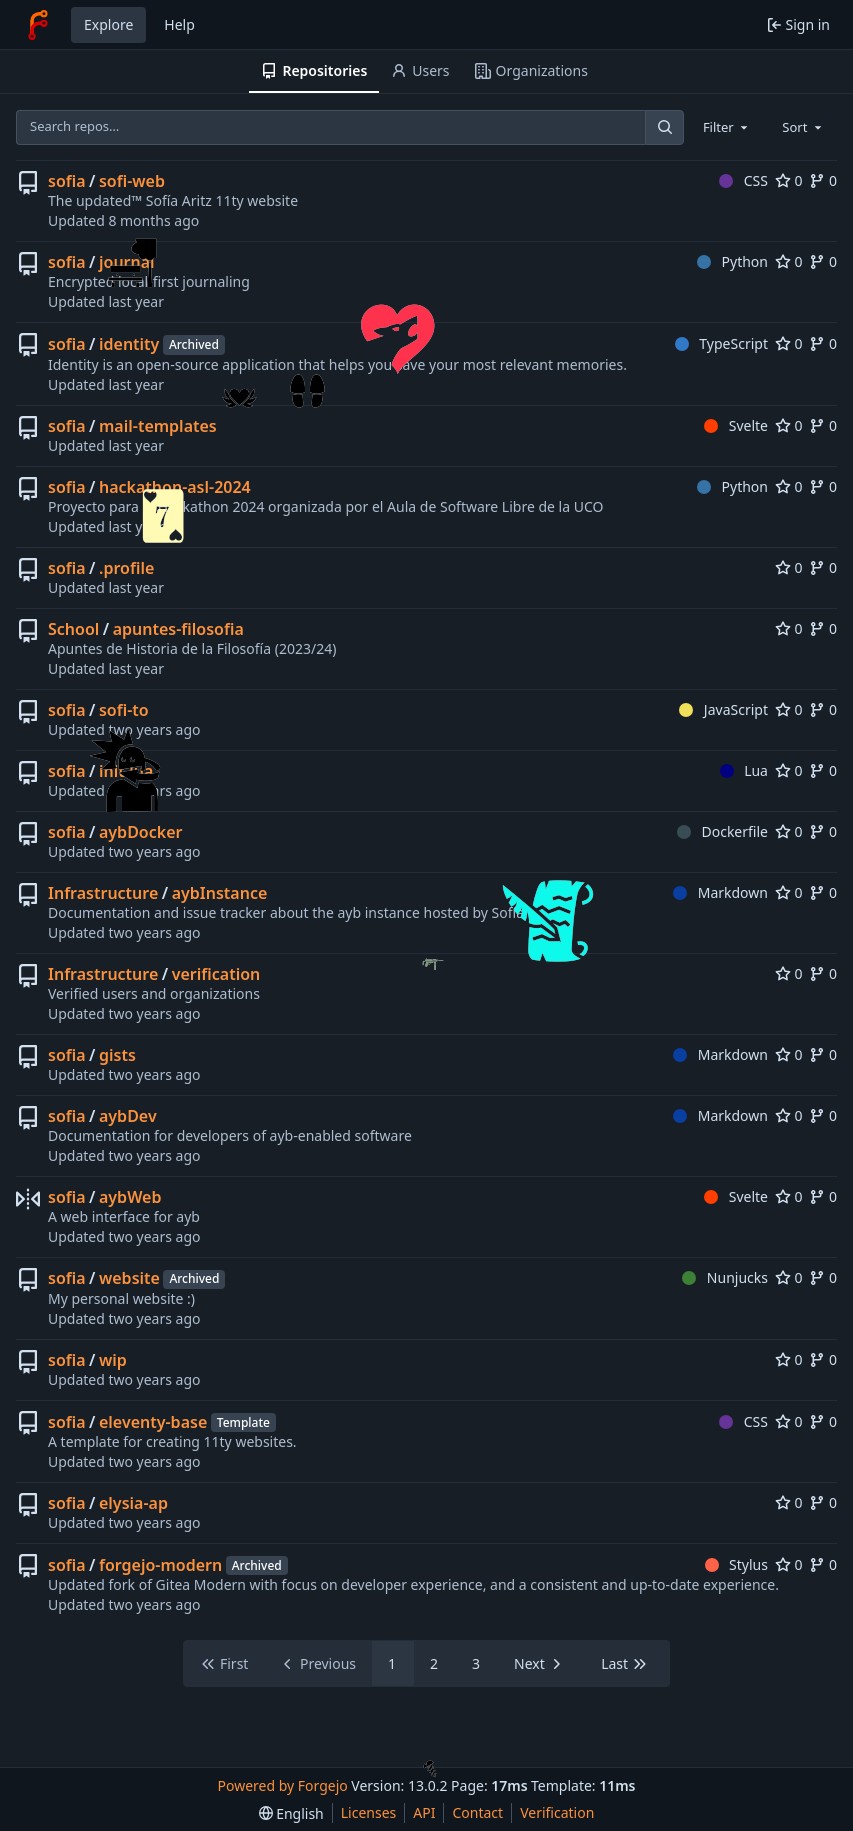  I want to click on seven of hearts playing card, so click(163, 516).